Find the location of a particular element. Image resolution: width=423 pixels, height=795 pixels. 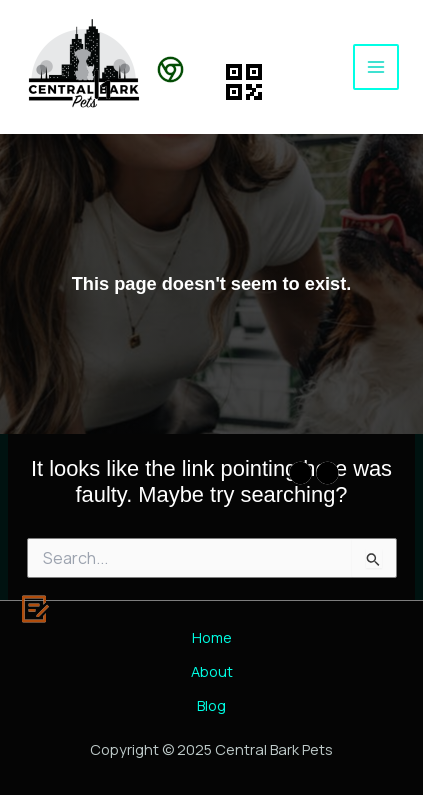

open Flickr app is located at coordinates (314, 473).